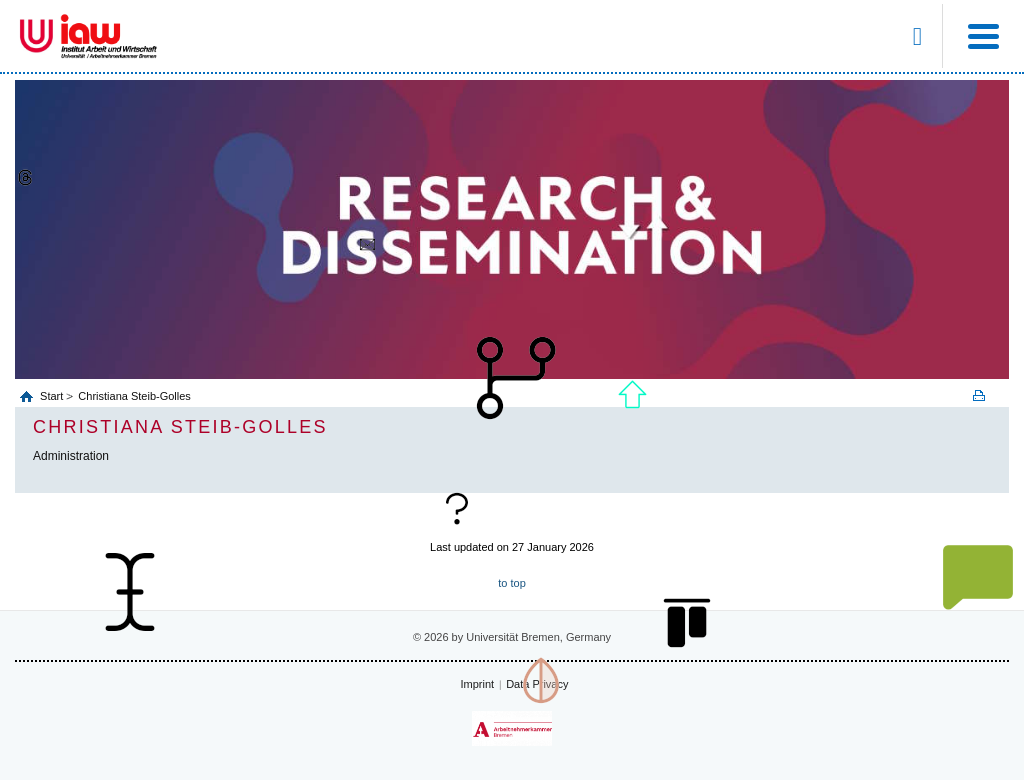 The image size is (1024, 780). I want to click on upvote or like content, so click(632, 395).